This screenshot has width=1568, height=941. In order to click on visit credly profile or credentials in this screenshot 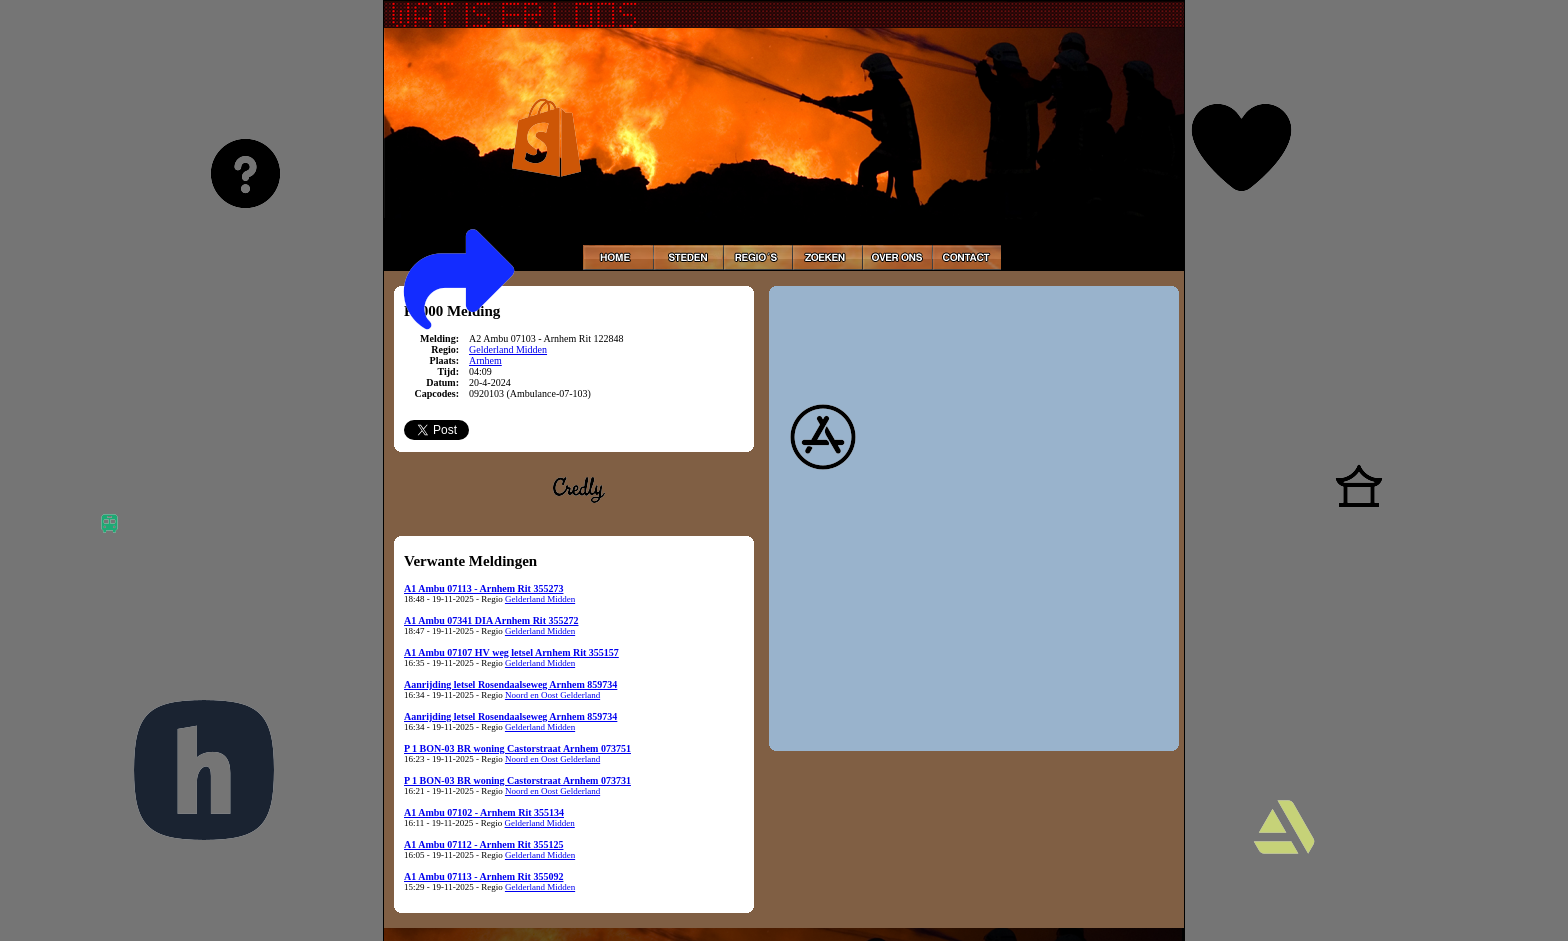, I will do `click(579, 490)`.